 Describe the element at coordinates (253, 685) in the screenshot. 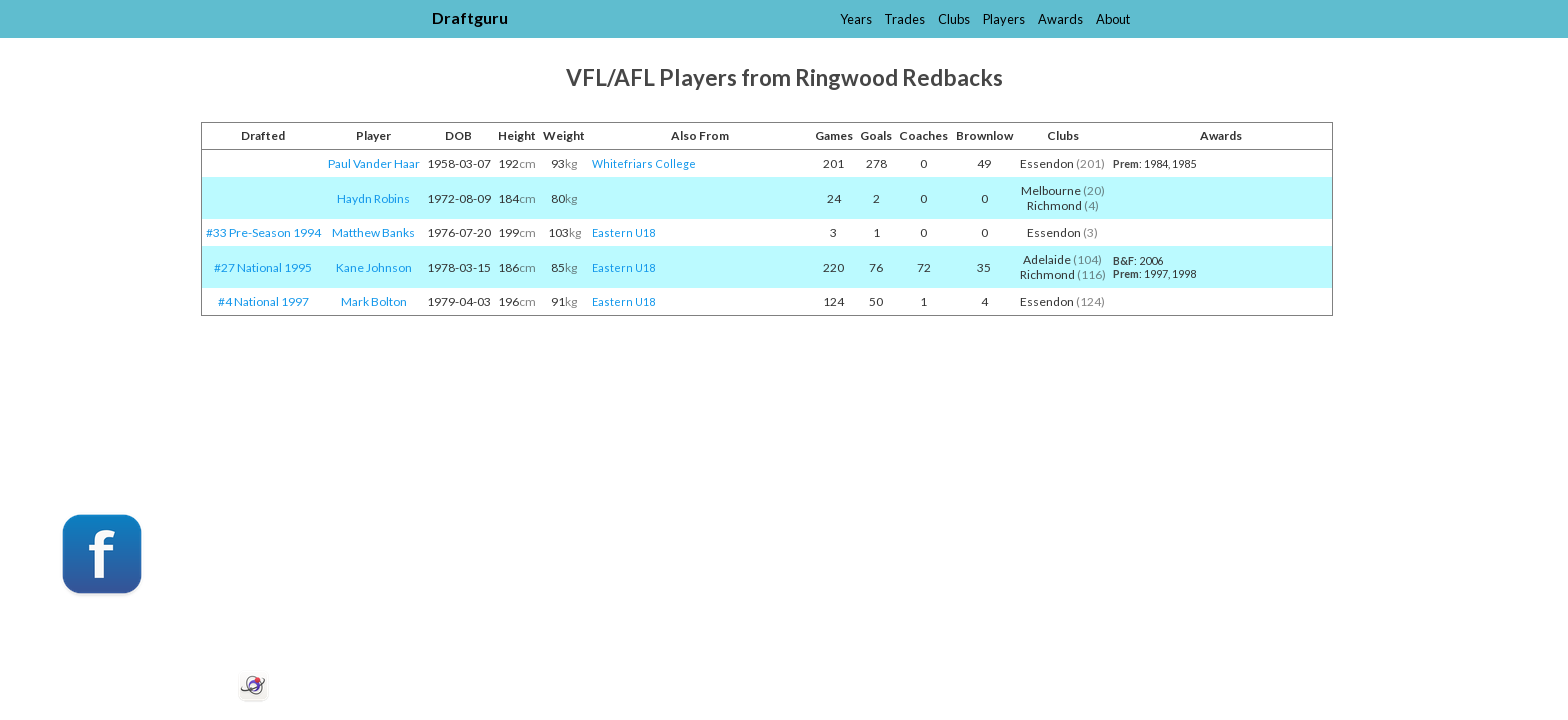

I see `open mkvmerge video merging tool` at that location.